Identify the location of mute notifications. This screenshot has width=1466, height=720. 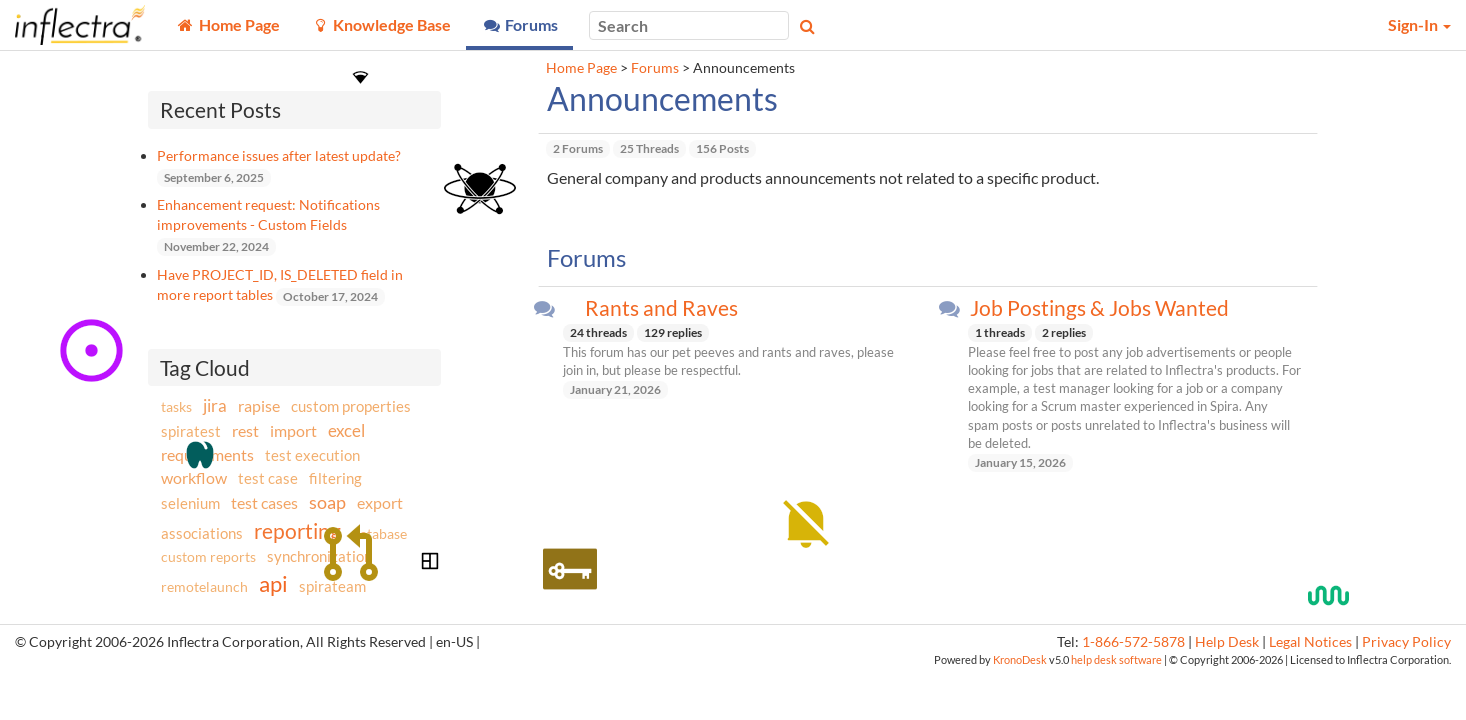
(806, 523).